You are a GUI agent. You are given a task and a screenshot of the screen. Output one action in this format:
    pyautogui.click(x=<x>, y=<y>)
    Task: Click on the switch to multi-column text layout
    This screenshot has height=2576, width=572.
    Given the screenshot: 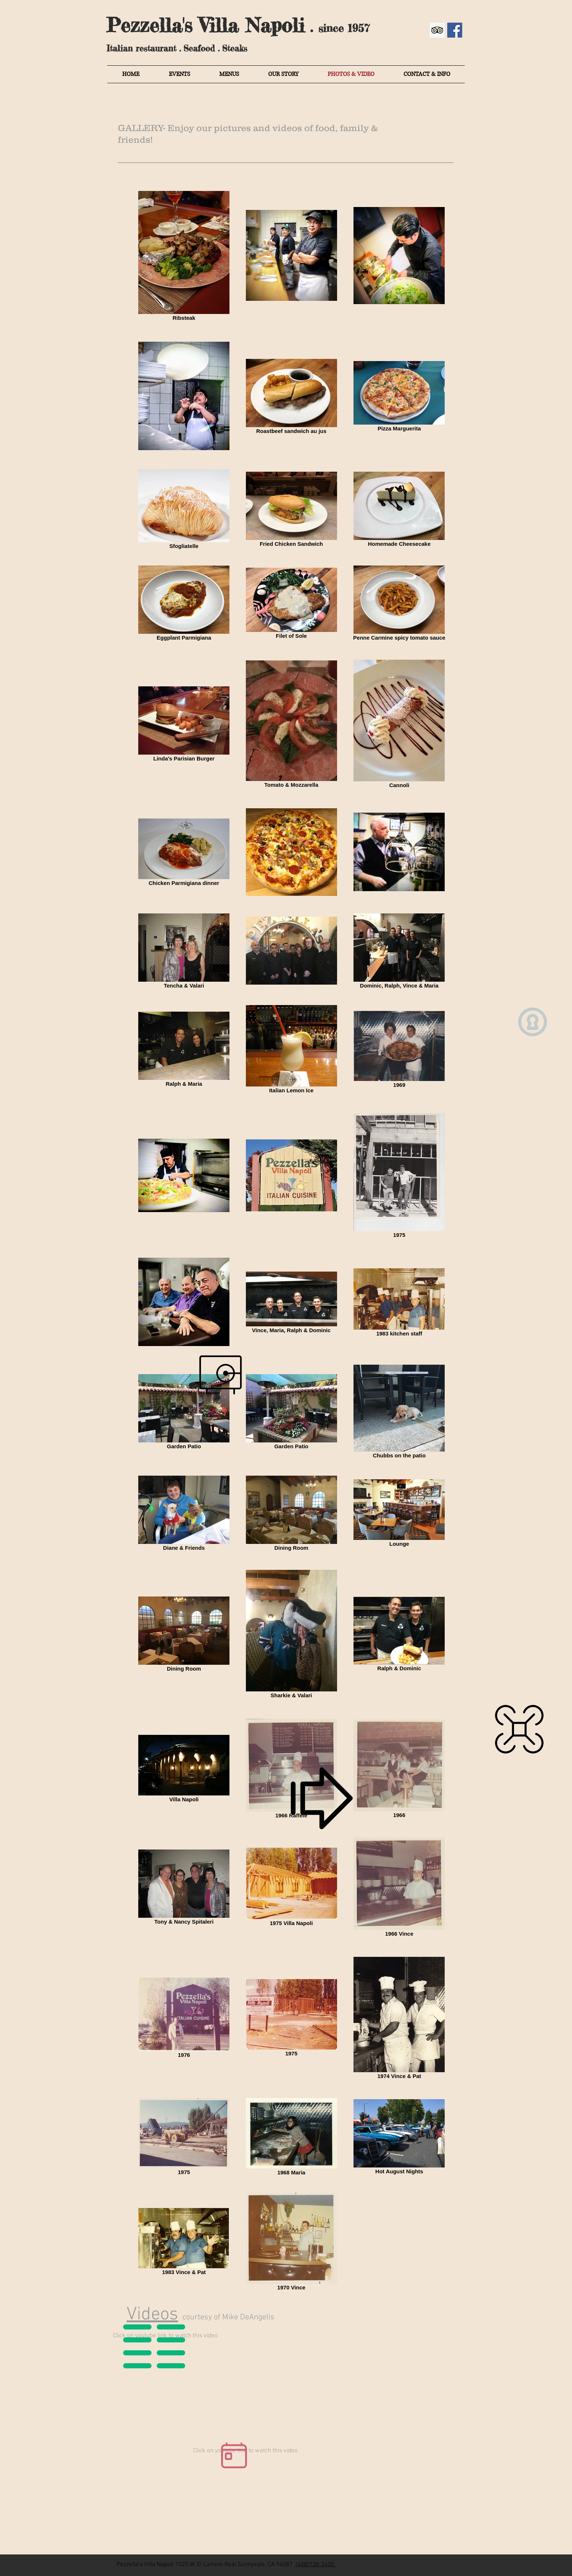 What is the action you would take?
    pyautogui.click(x=154, y=2347)
    